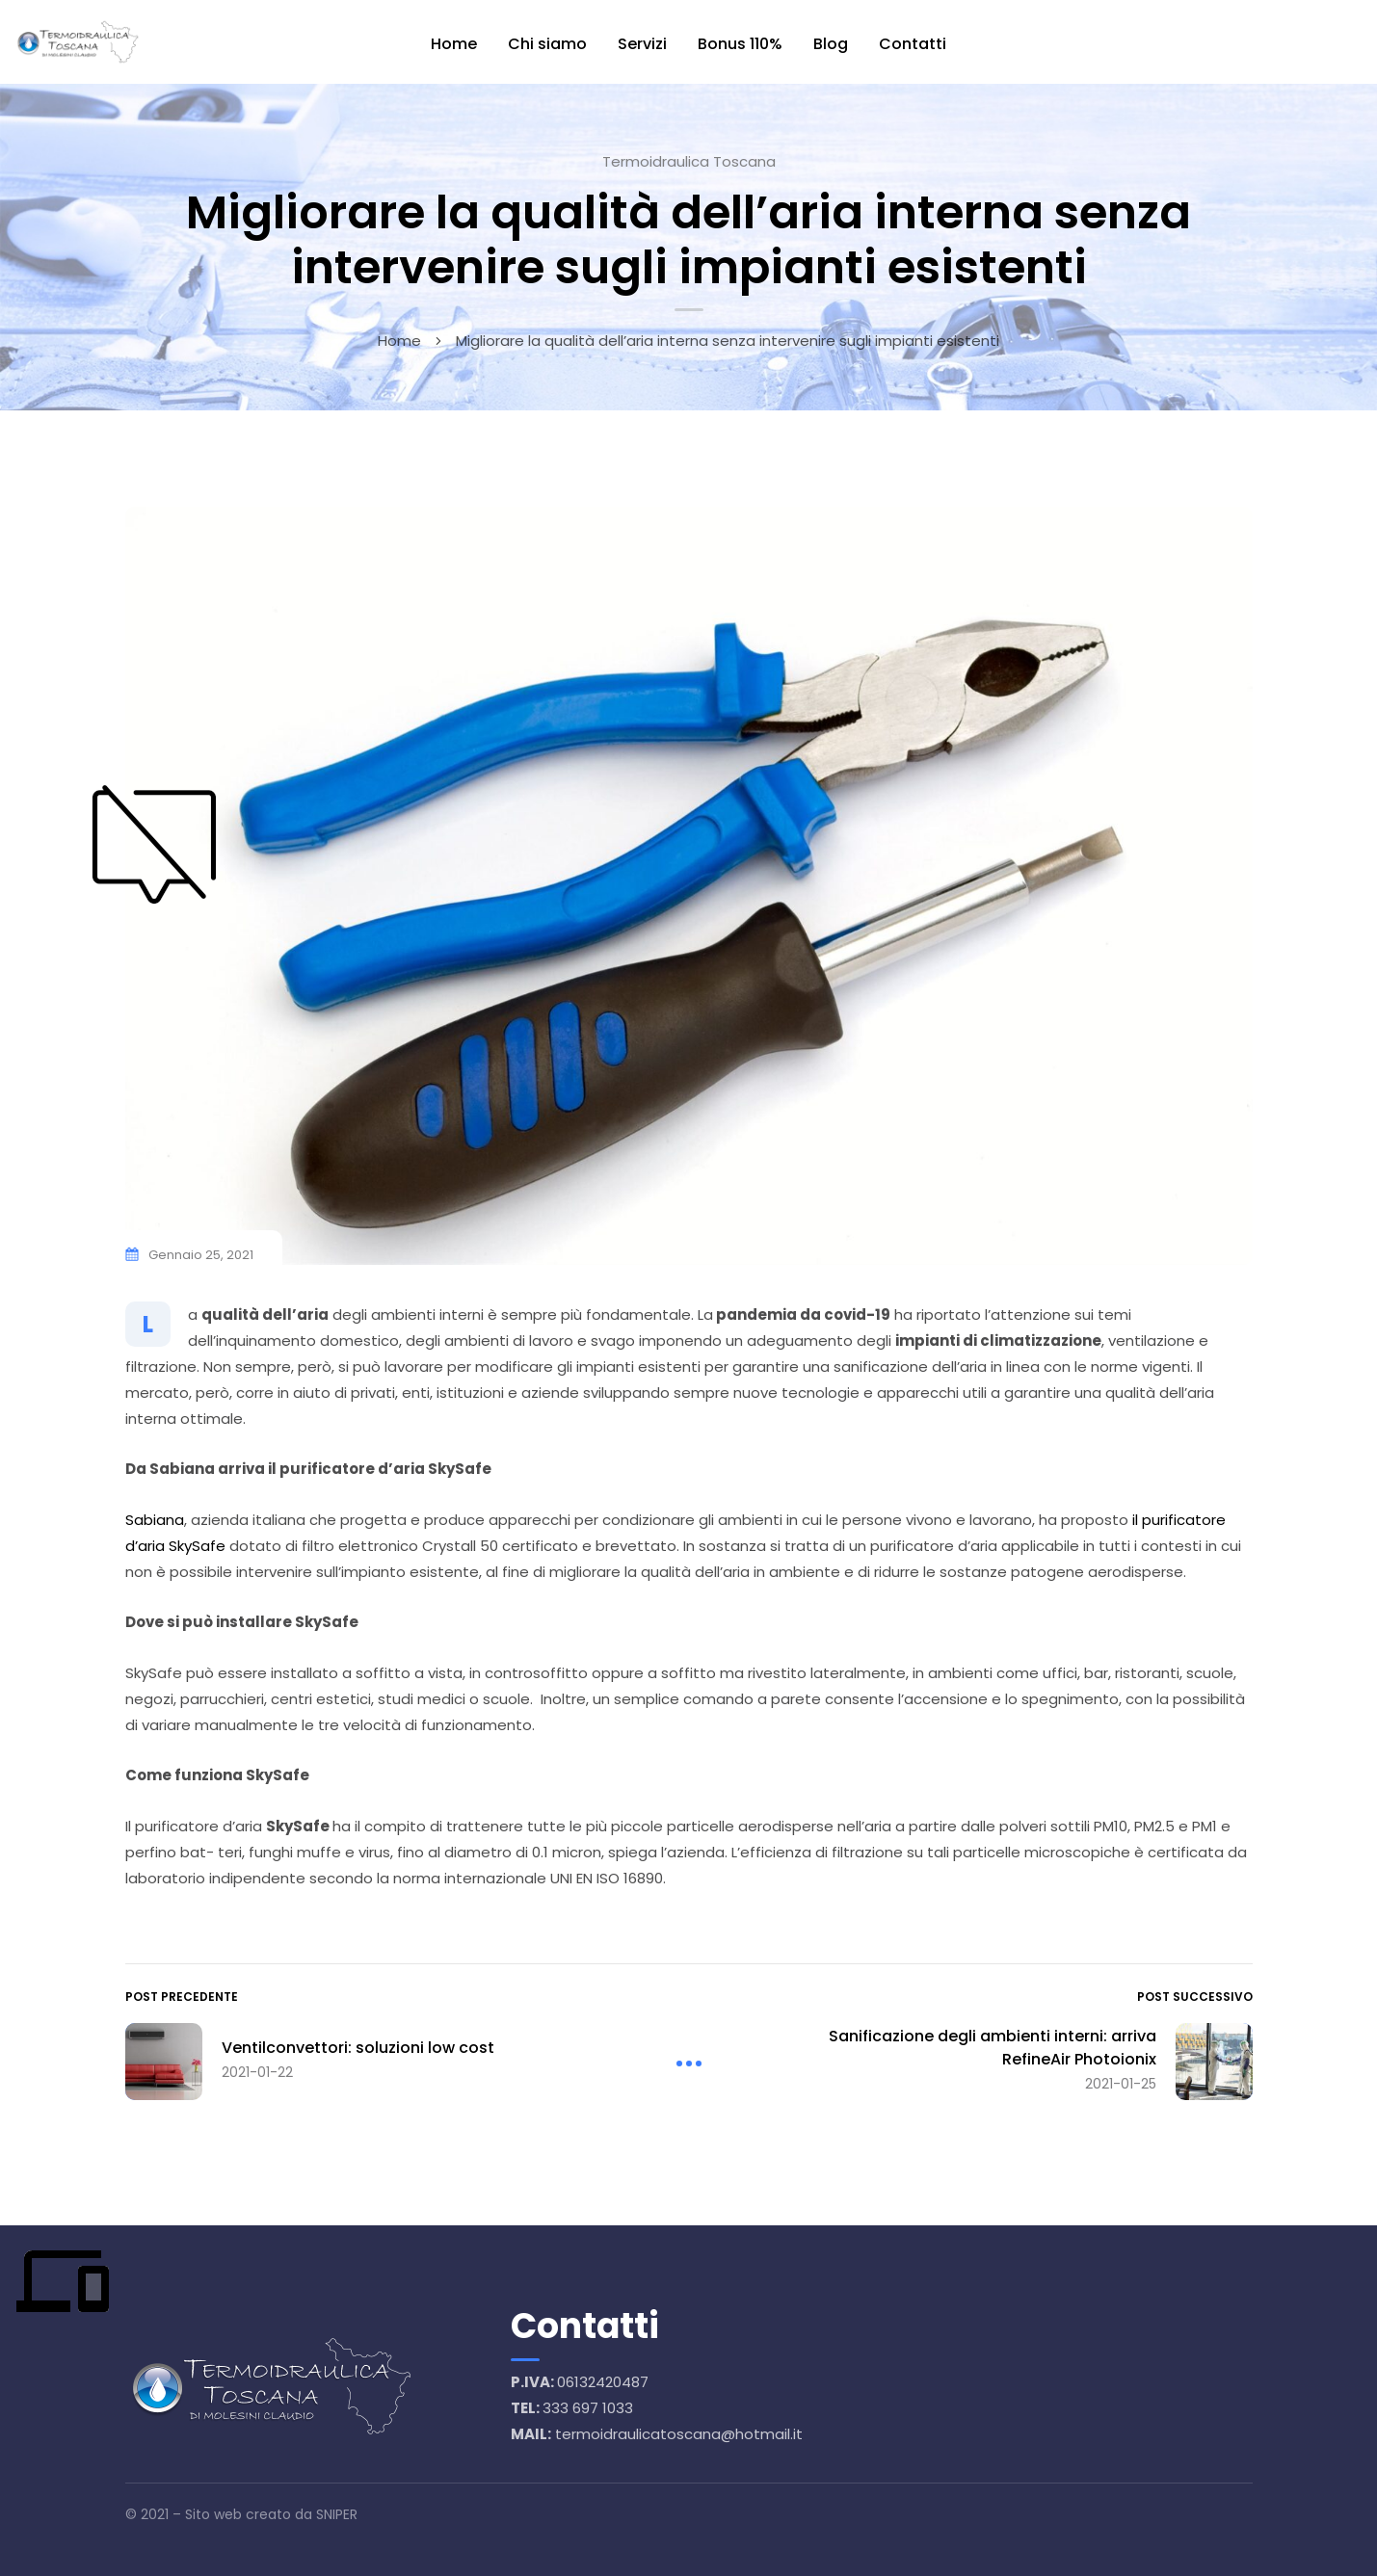 The height and width of the screenshot is (2576, 1377). Describe the element at coordinates (63, 2281) in the screenshot. I see `view connected devices` at that location.